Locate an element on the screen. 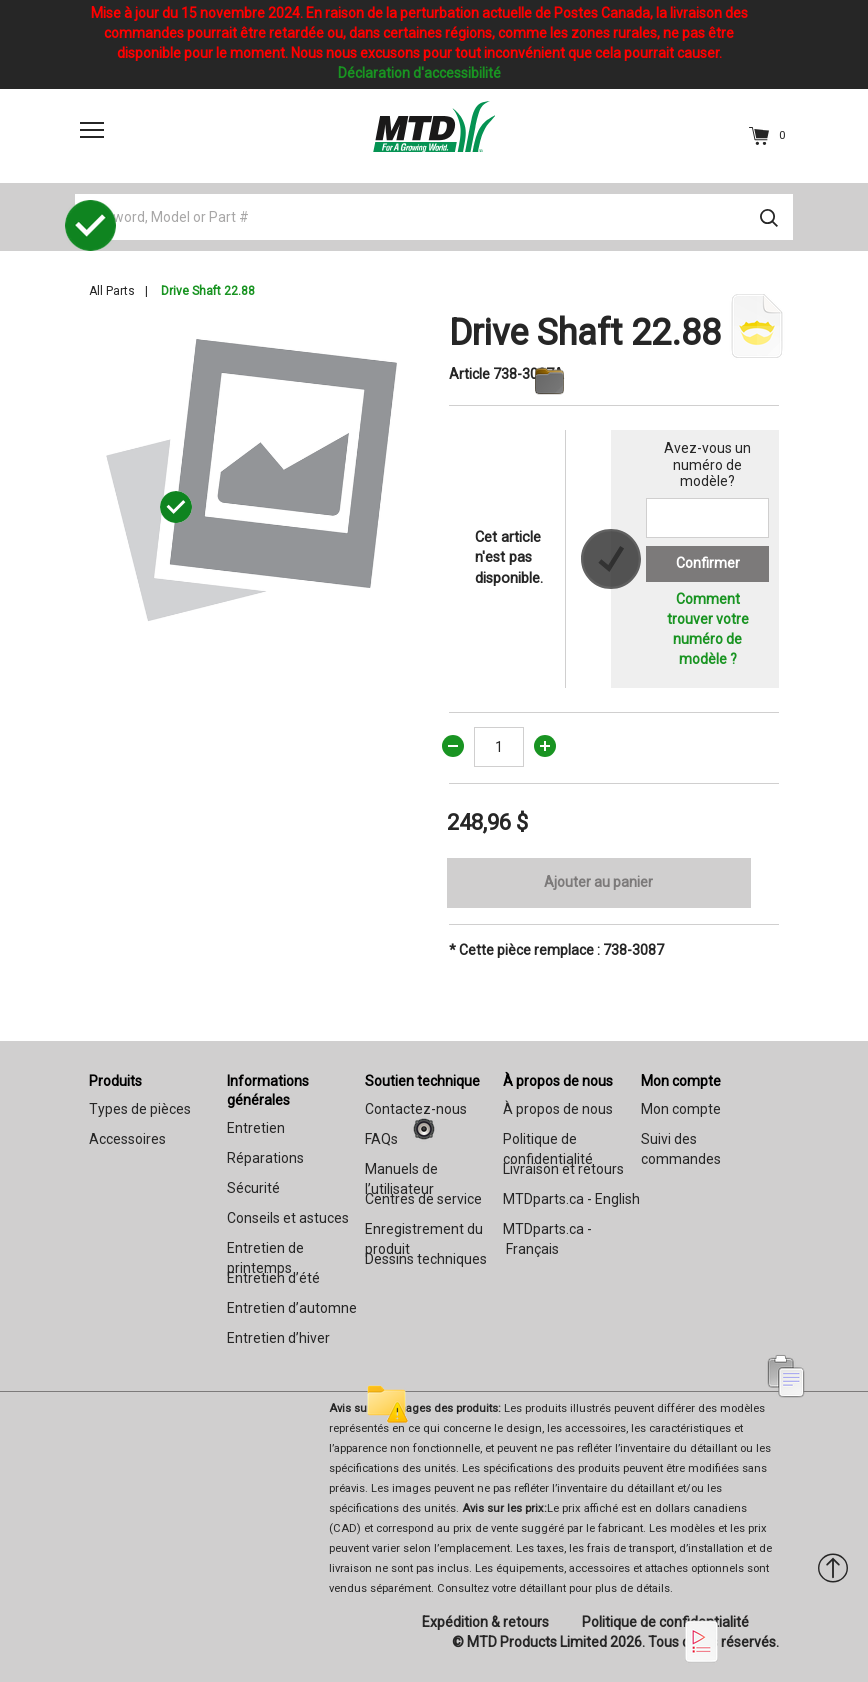 This screenshot has width=868, height=1682. open a playlist file is located at coordinates (701, 1641).